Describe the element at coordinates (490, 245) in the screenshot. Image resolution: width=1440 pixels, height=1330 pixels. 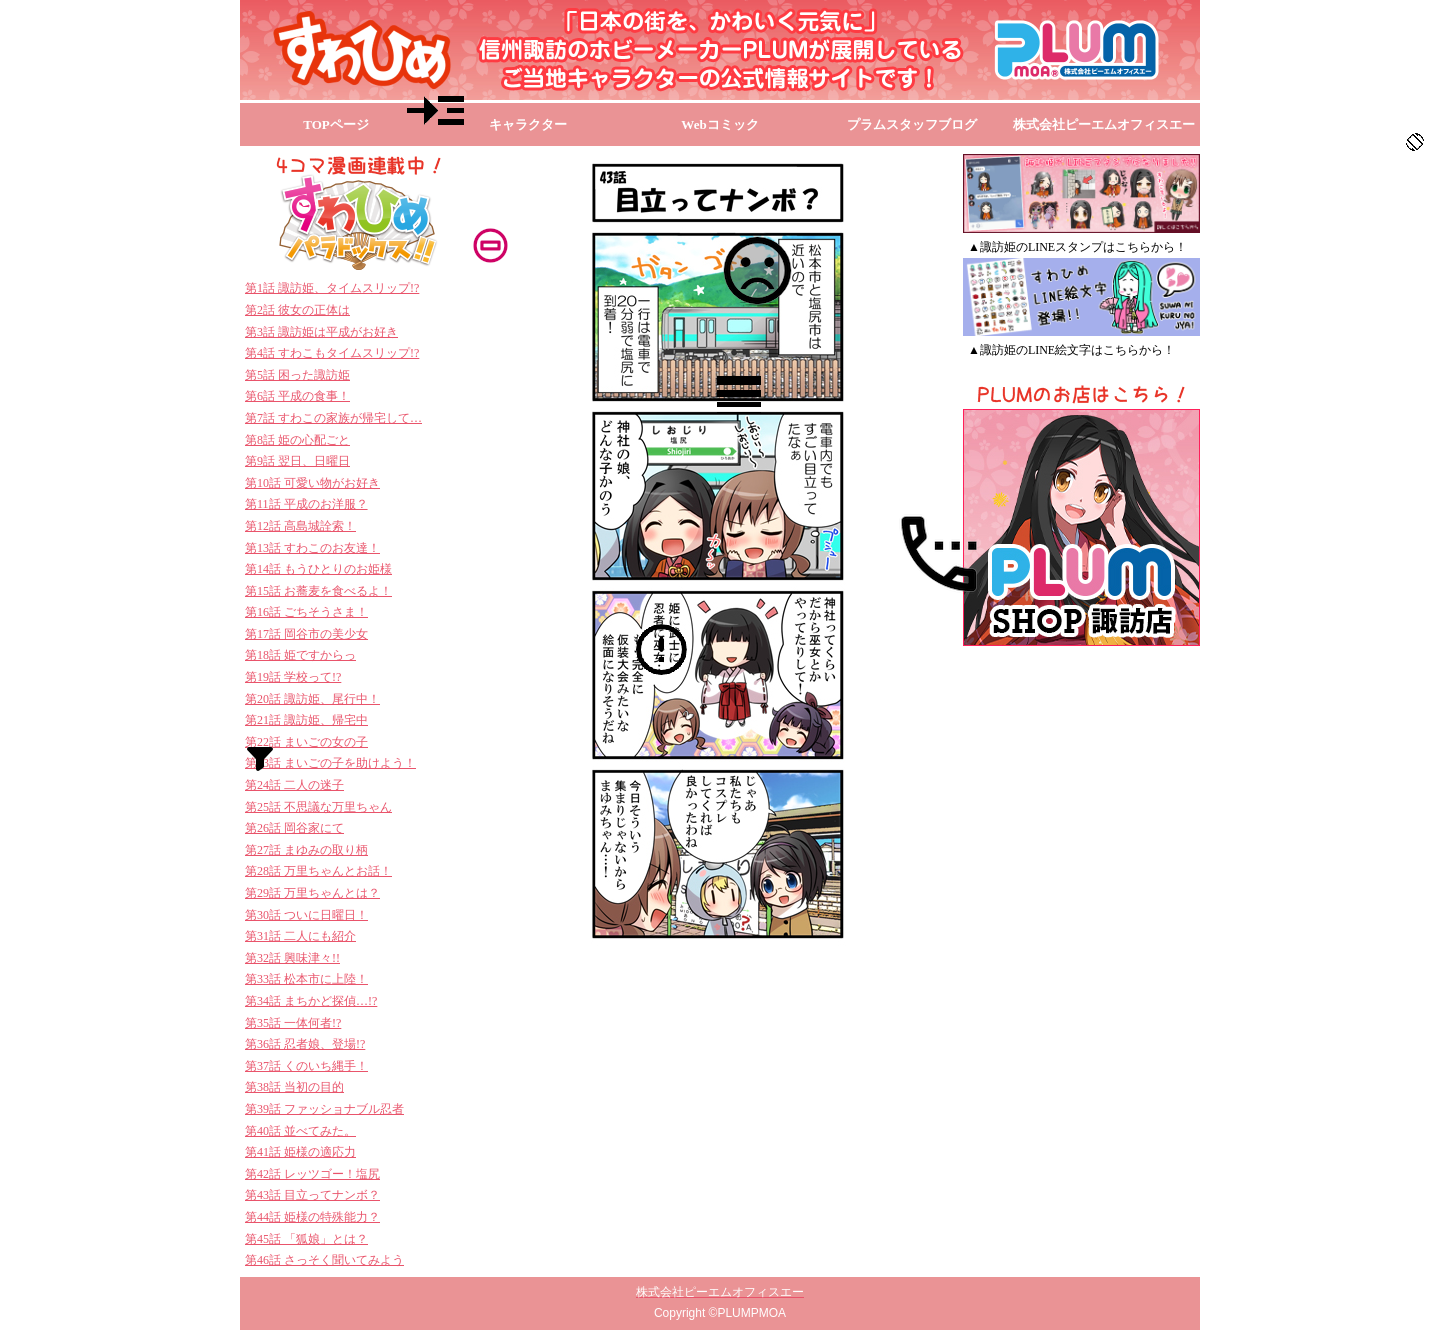
I see `remove or delete an item` at that location.